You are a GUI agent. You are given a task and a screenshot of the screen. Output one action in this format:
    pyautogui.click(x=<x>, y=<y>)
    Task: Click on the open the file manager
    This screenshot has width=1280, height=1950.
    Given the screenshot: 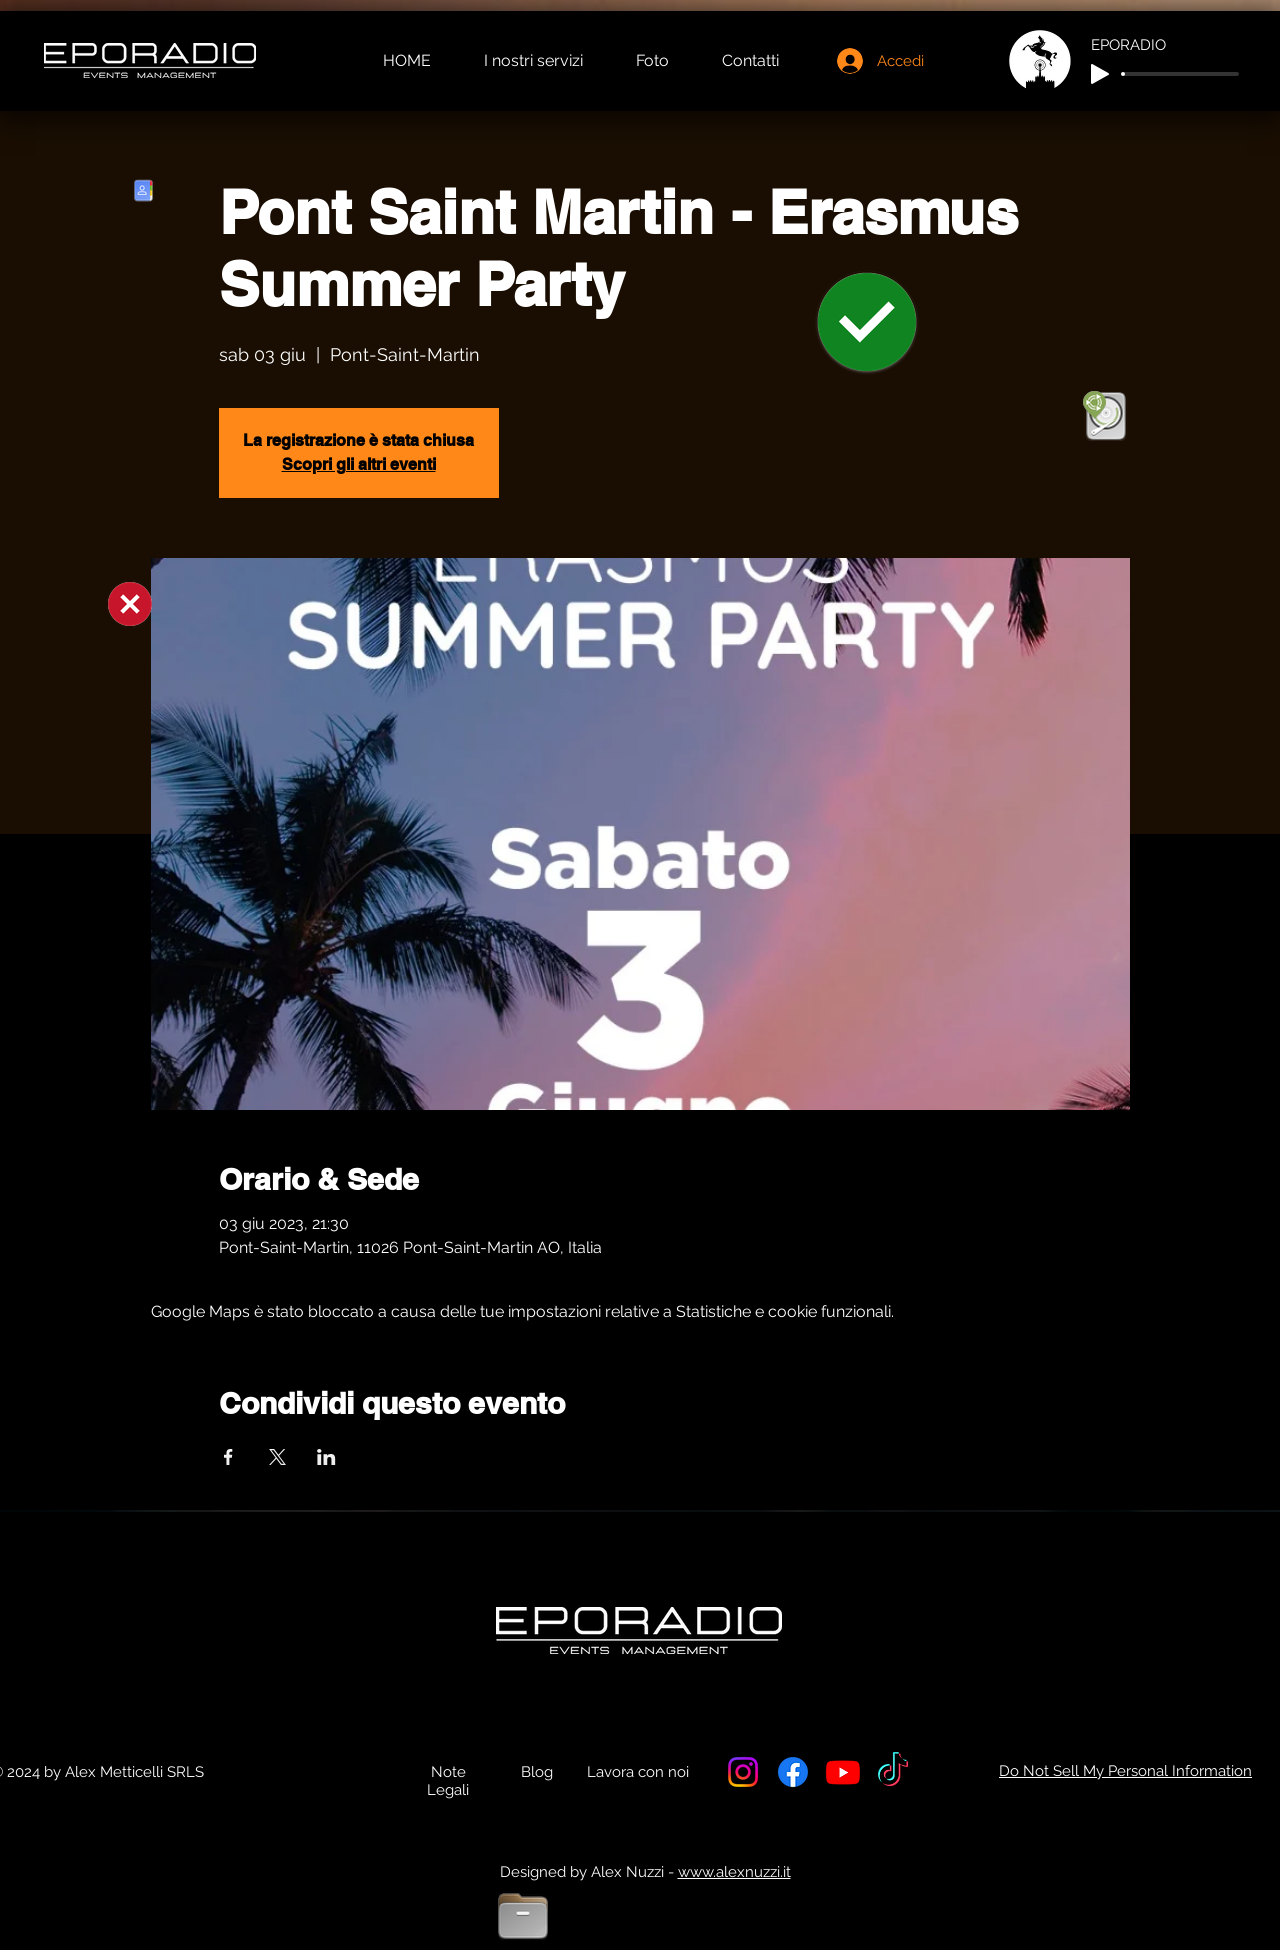 What is the action you would take?
    pyautogui.click(x=523, y=1916)
    